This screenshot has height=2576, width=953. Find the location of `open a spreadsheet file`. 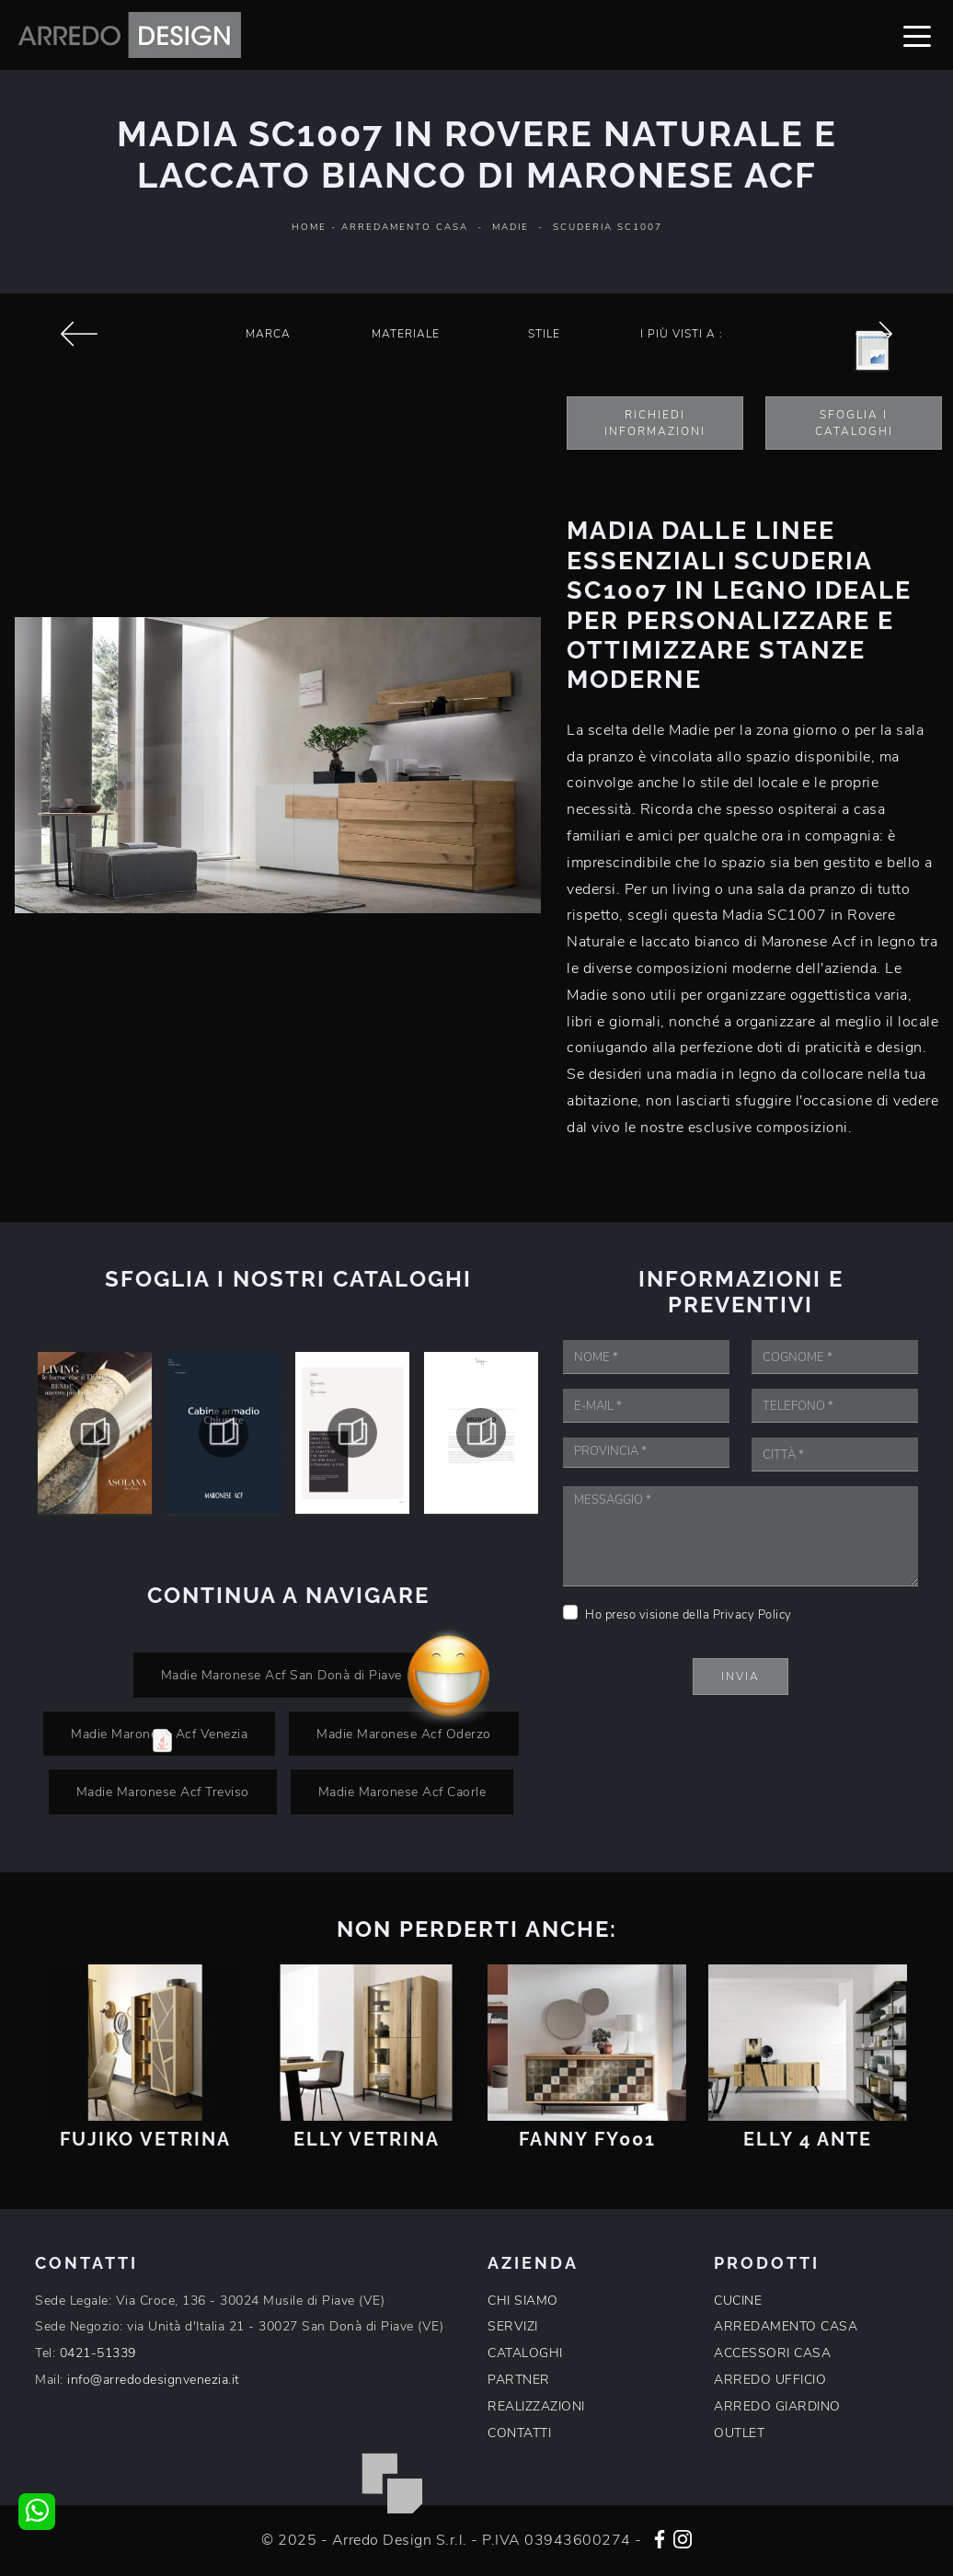

open a spreadsheet file is located at coordinates (873, 350).